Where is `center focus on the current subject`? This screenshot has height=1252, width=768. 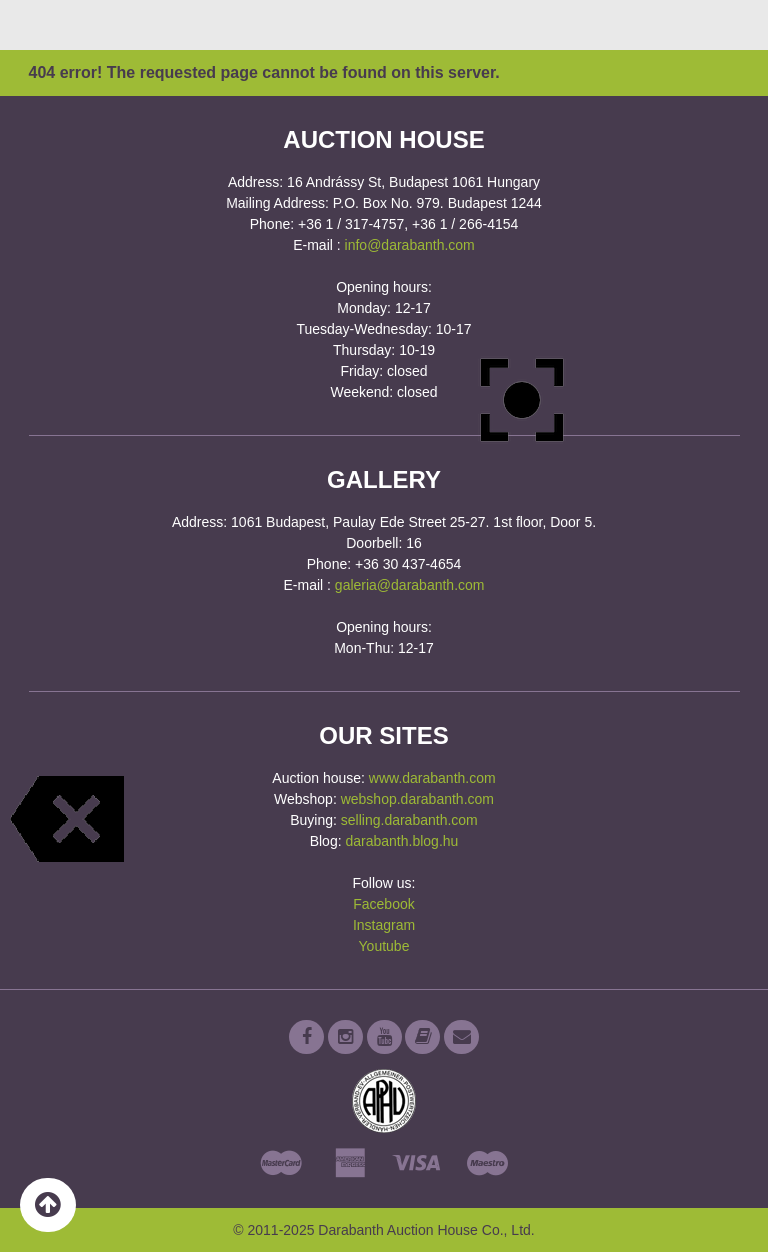
center focus on the current subject is located at coordinates (522, 400).